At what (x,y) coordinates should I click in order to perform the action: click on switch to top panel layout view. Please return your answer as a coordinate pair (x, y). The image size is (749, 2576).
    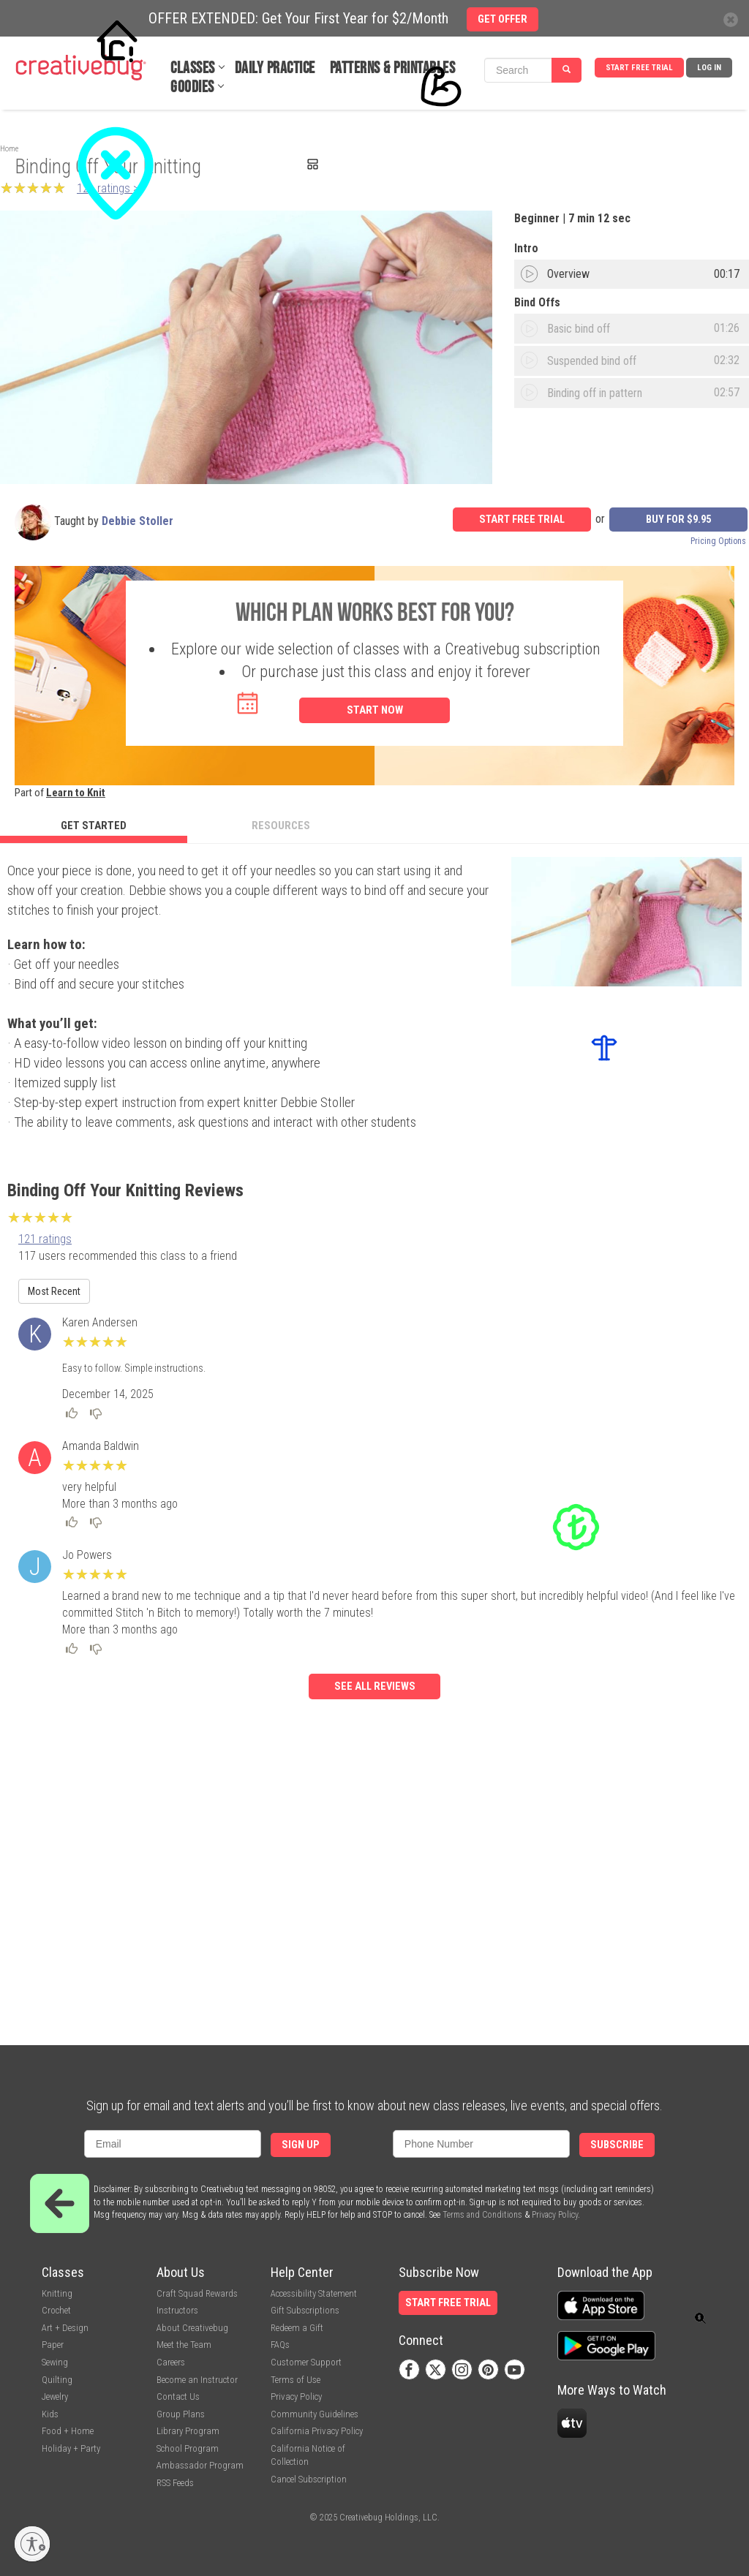
    Looking at the image, I should click on (312, 164).